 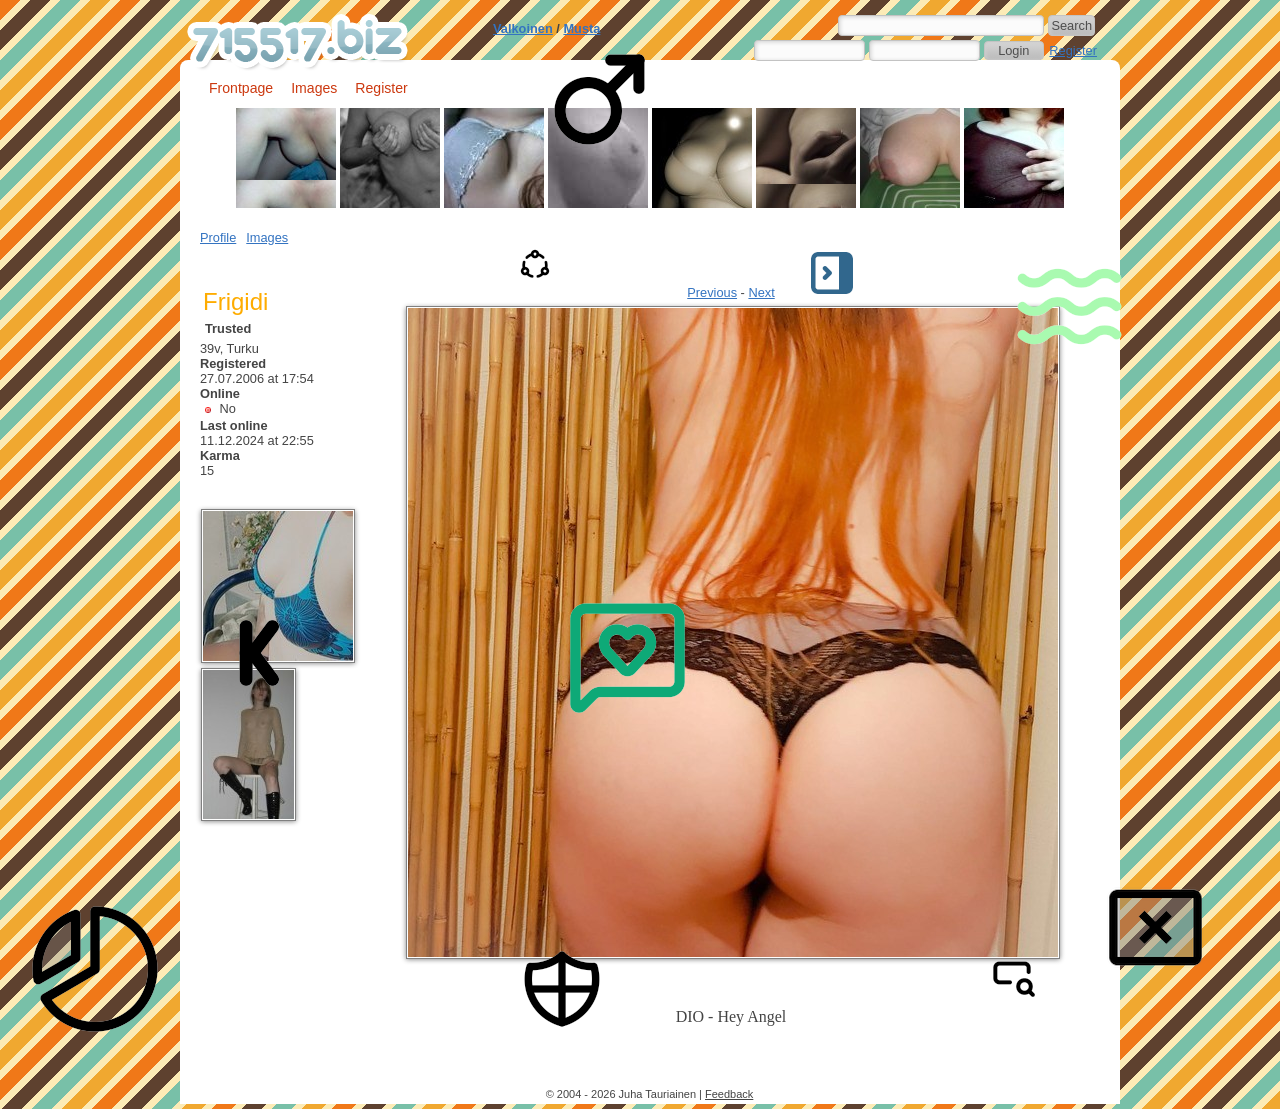 What do you see at coordinates (627, 655) in the screenshot?
I see `send a like or love reaction in chat` at bounding box center [627, 655].